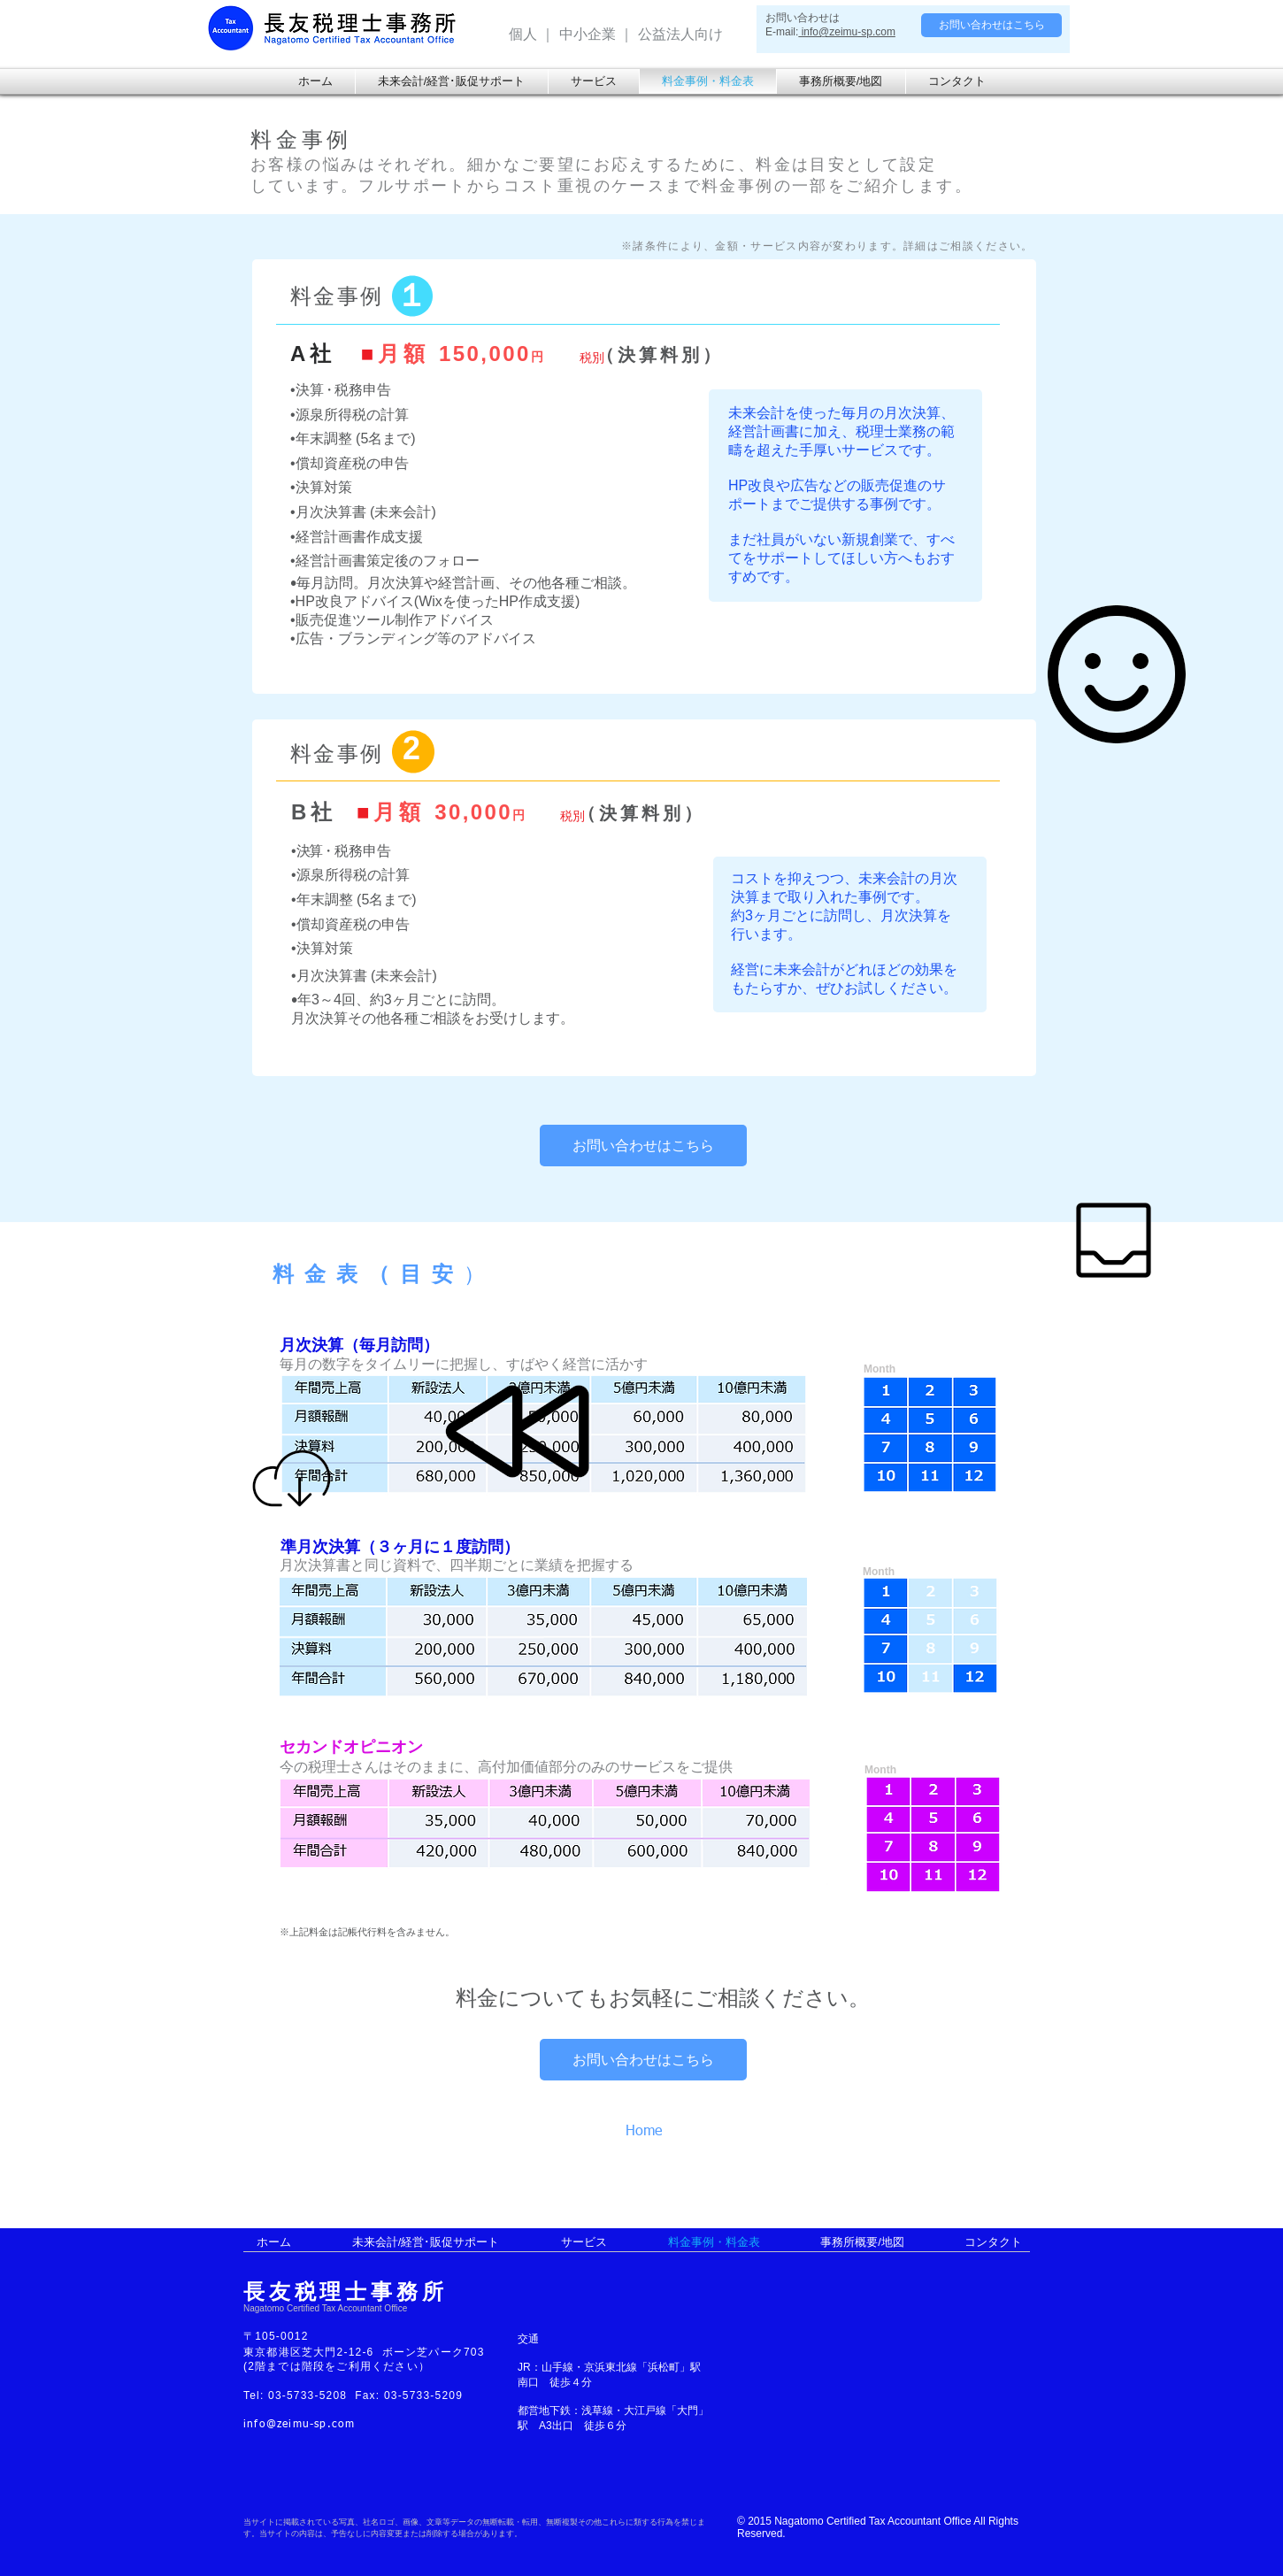 Image resolution: width=1283 pixels, height=2576 pixels. What do you see at coordinates (291, 1478) in the screenshot?
I see `download file from cloud storage` at bounding box center [291, 1478].